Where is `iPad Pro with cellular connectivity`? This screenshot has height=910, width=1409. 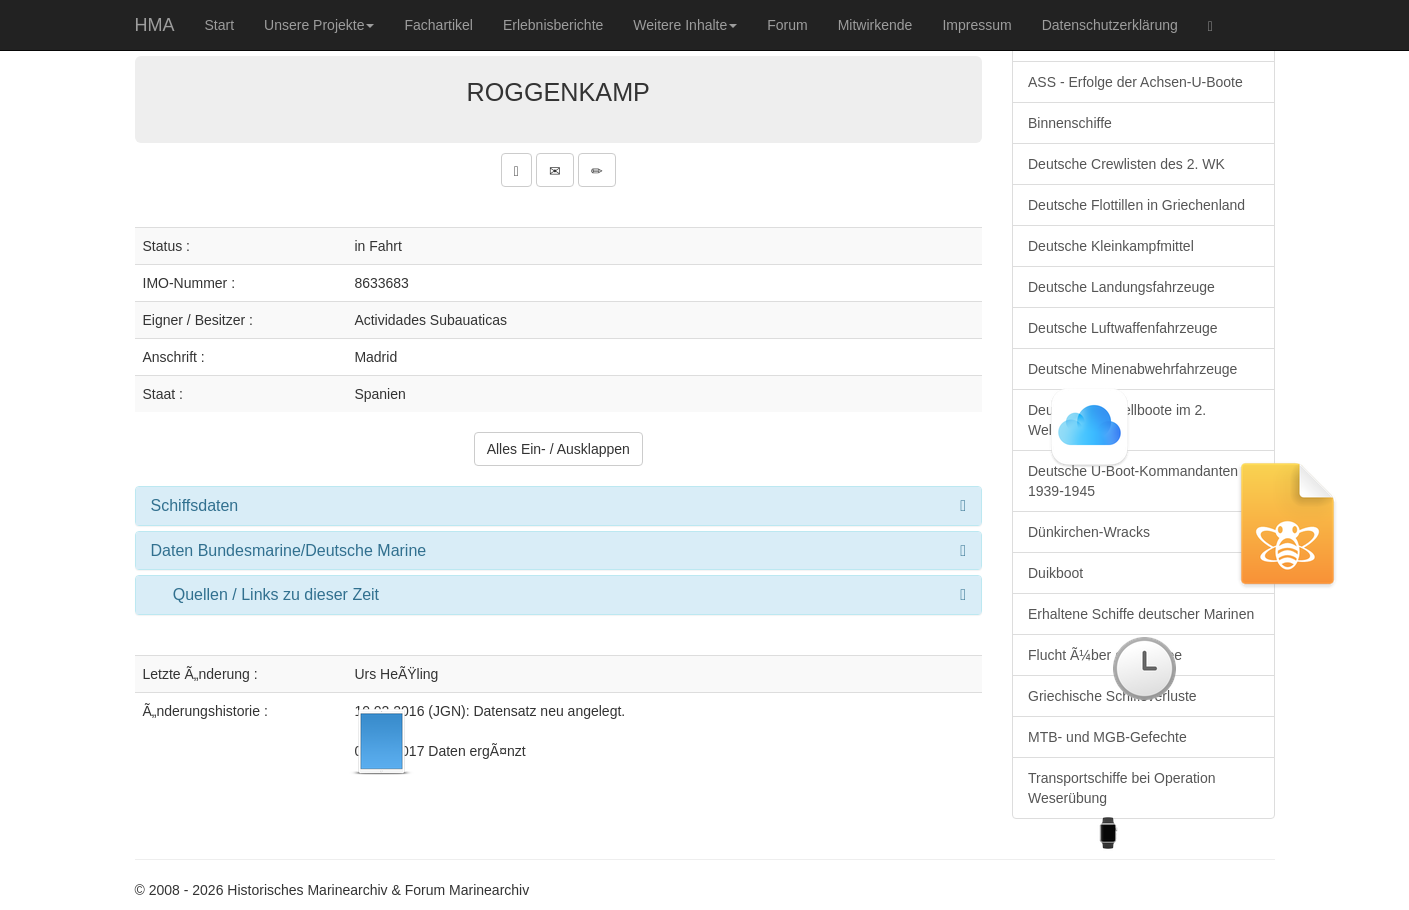 iPad Pro with cellular connectivity is located at coordinates (381, 741).